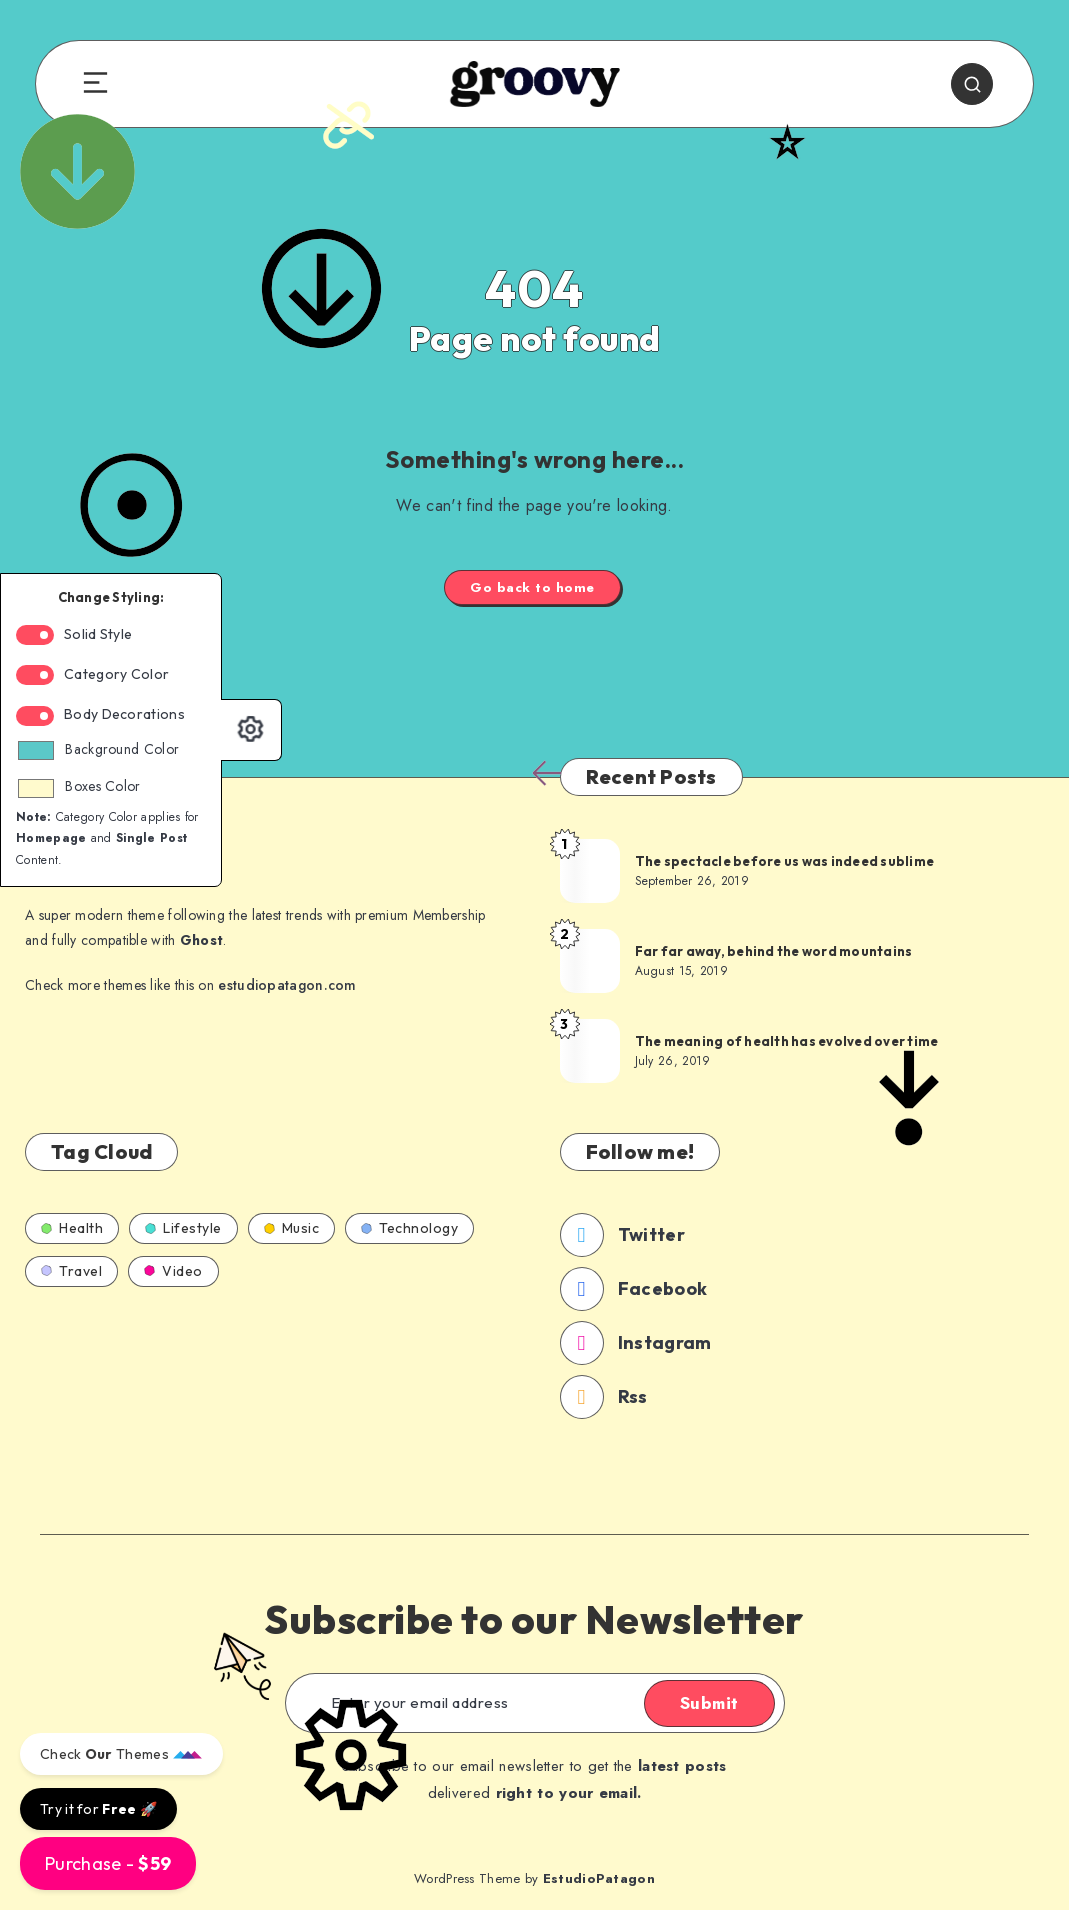  What do you see at coordinates (347, 125) in the screenshot?
I see `remove or break a hyperlink` at bounding box center [347, 125].